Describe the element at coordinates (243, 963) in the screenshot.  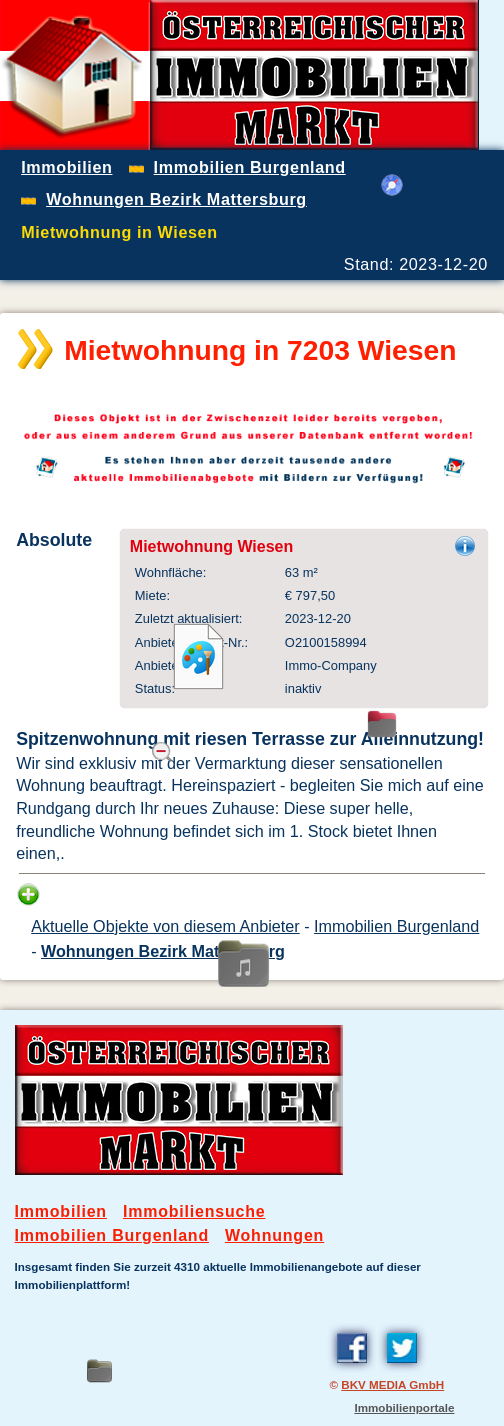
I see `open your music folder` at that location.